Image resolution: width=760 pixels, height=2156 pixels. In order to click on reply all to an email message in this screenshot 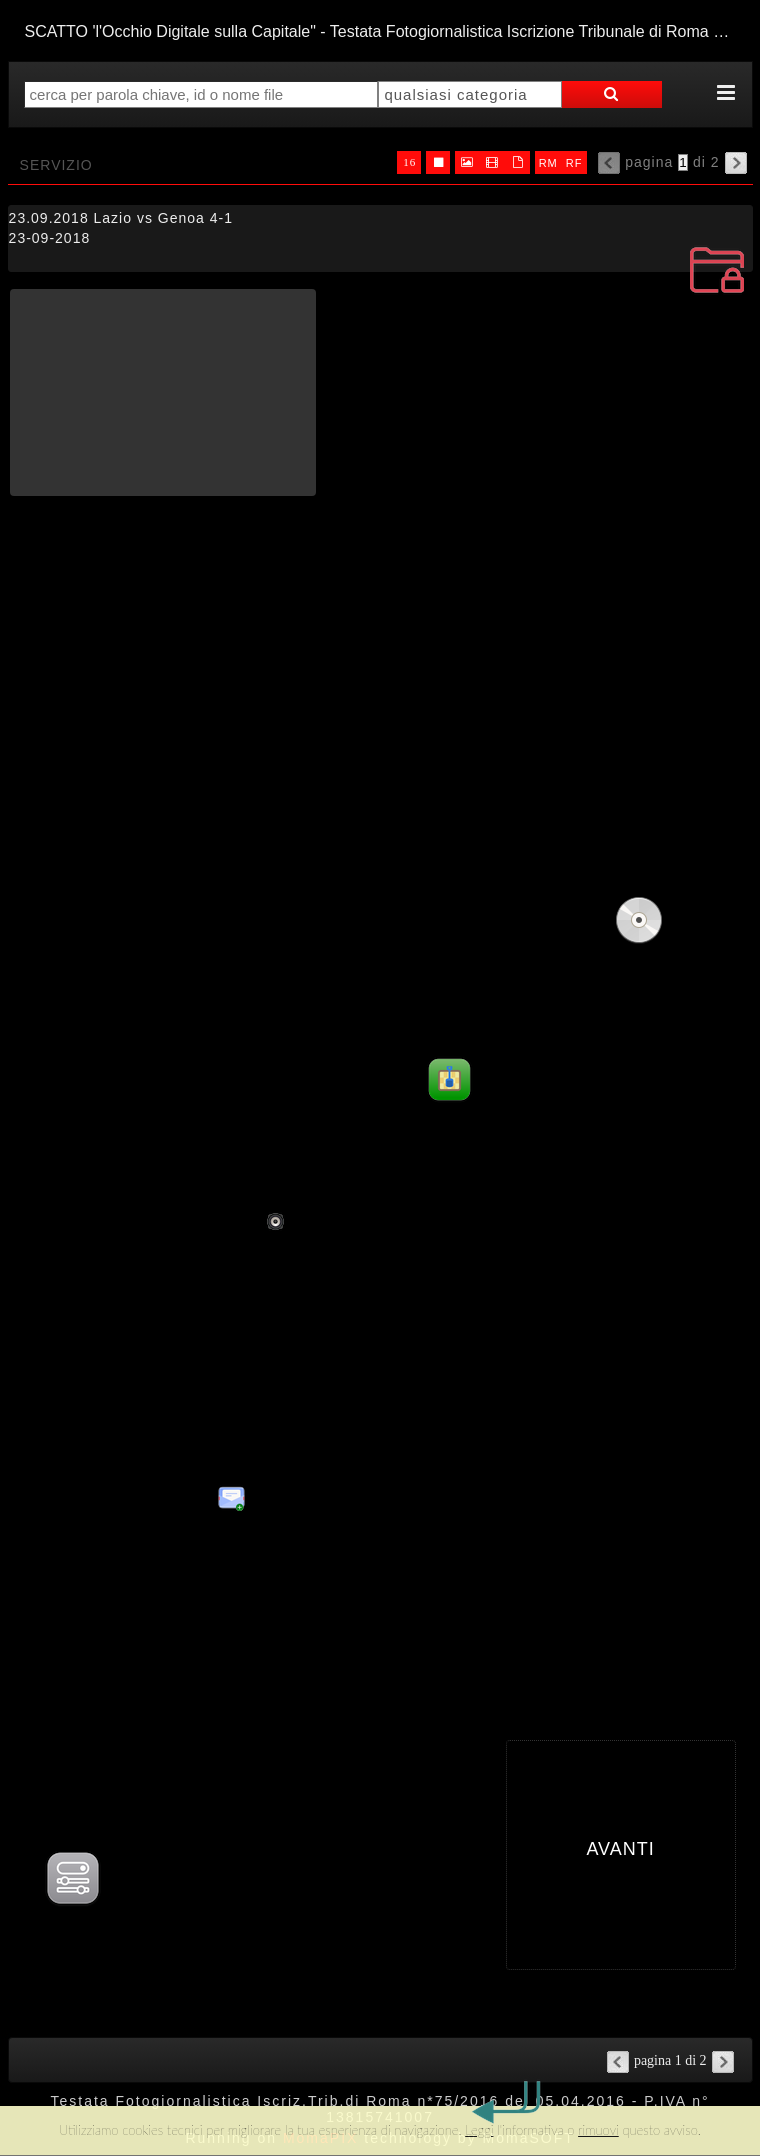, I will do `click(505, 2102)`.